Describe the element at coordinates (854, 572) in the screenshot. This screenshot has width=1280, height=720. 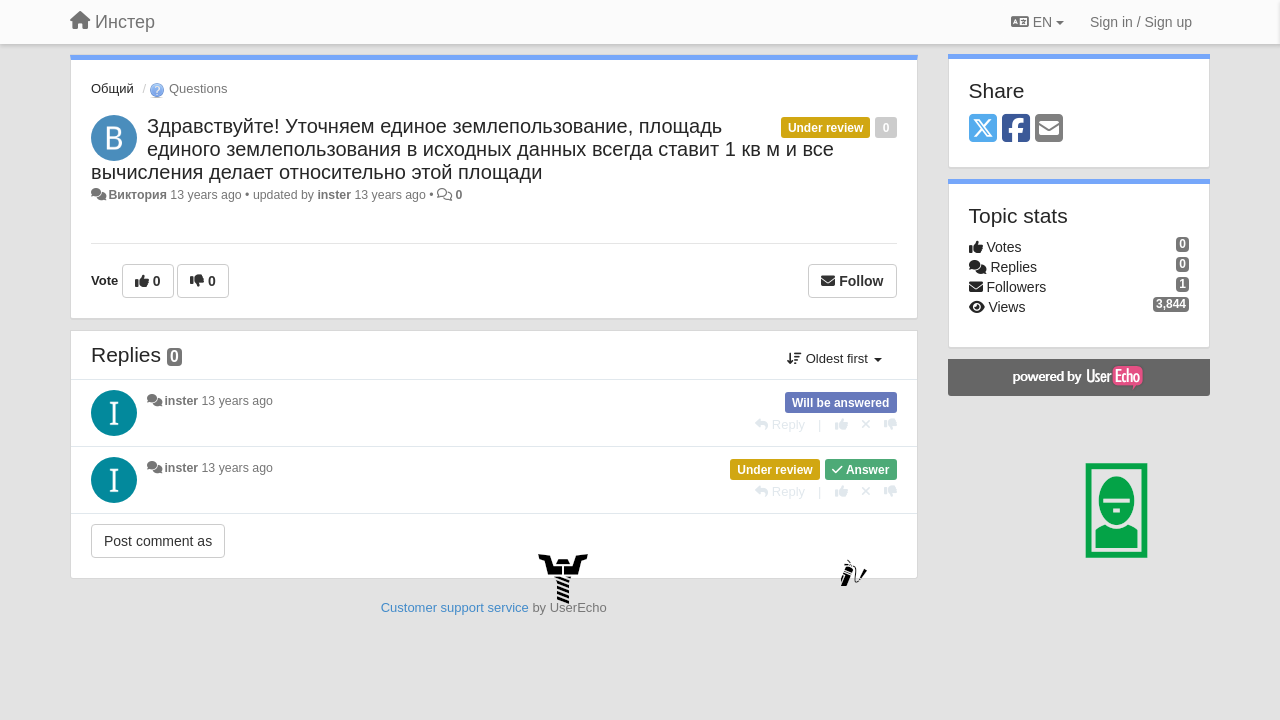
I see `access fire safety equipment or information` at that location.